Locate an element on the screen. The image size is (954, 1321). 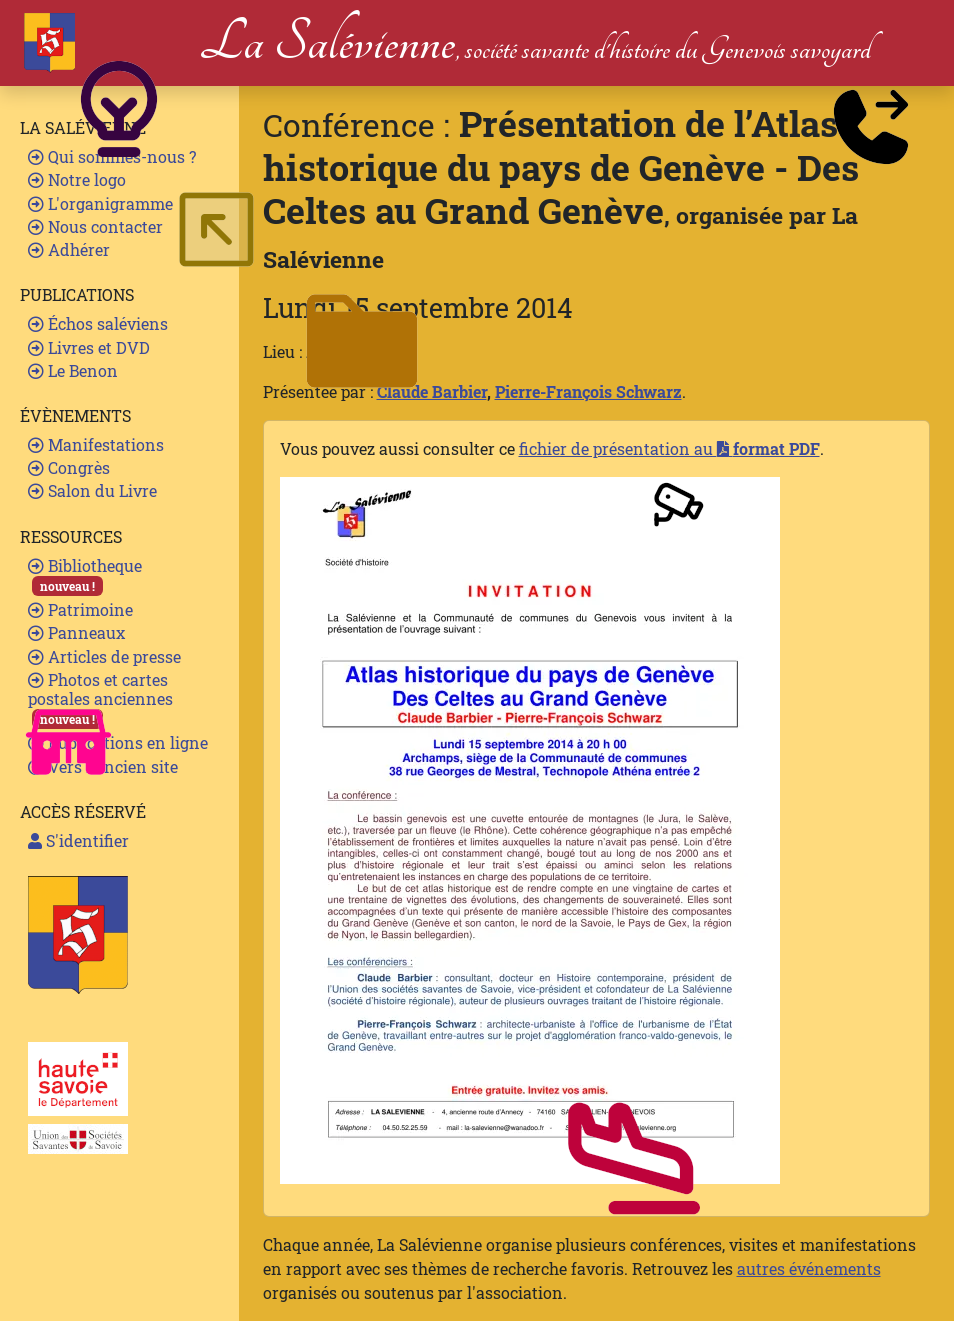
open file folder is located at coordinates (362, 341).